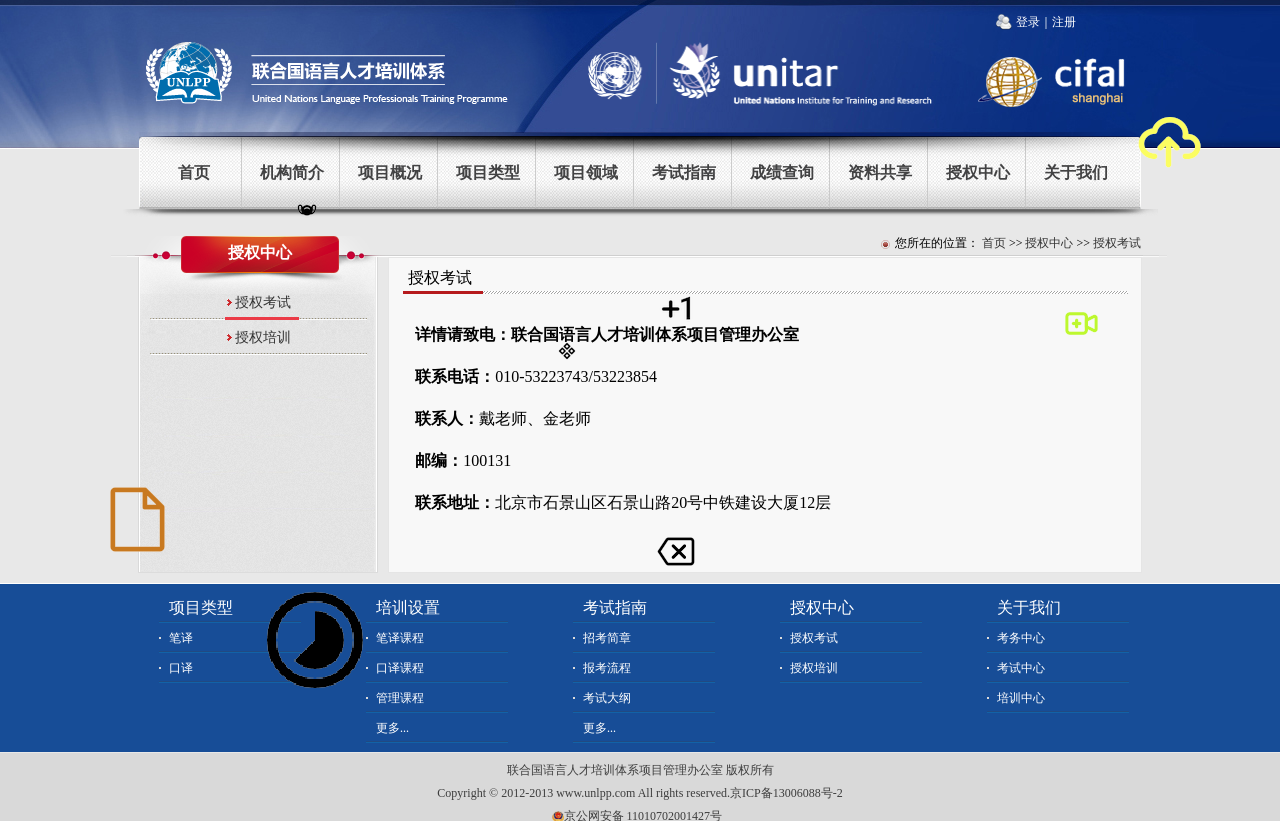 Image resolution: width=1280 pixels, height=821 pixels. What do you see at coordinates (567, 351) in the screenshot?
I see `access app grid or dashboard` at bounding box center [567, 351].